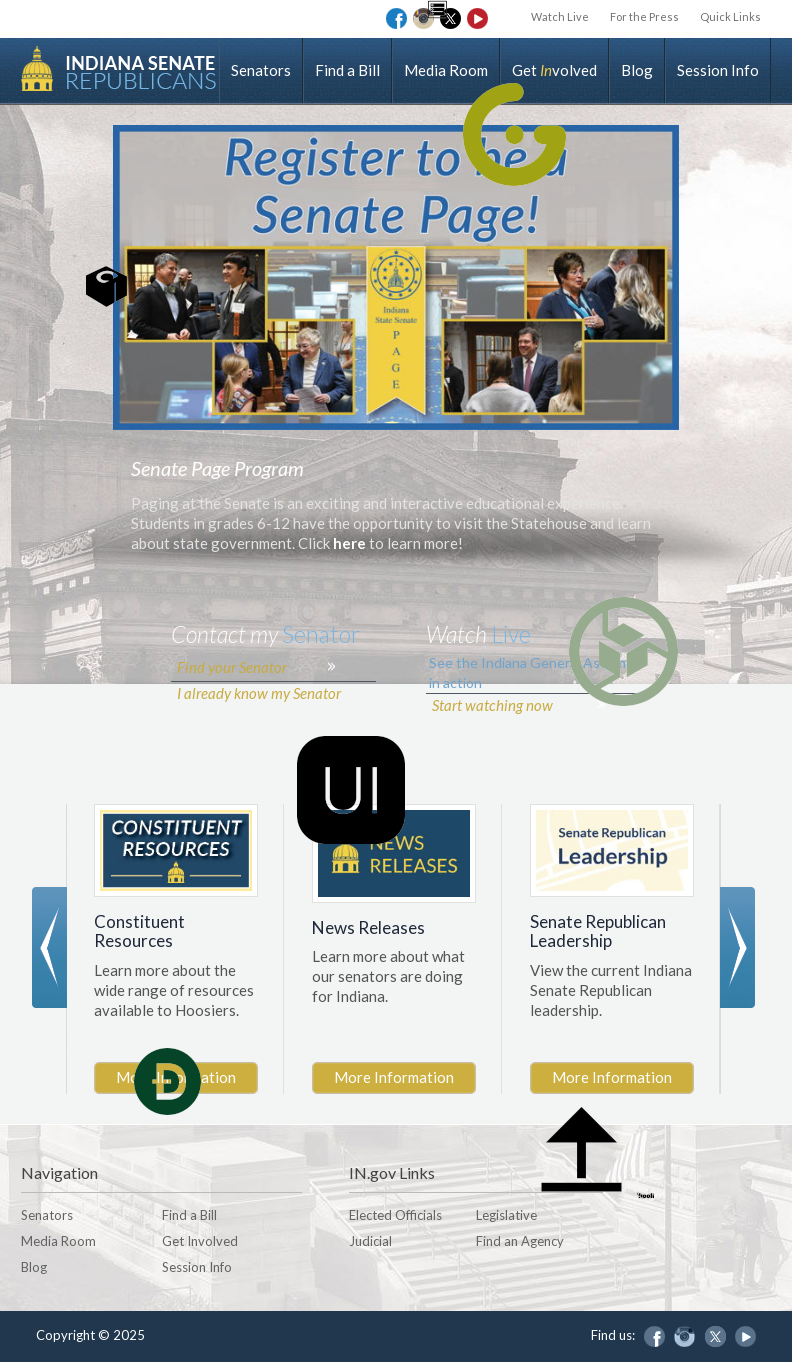  Describe the element at coordinates (623, 651) in the screenshot. I see `google container-optimized os logo` at that location.